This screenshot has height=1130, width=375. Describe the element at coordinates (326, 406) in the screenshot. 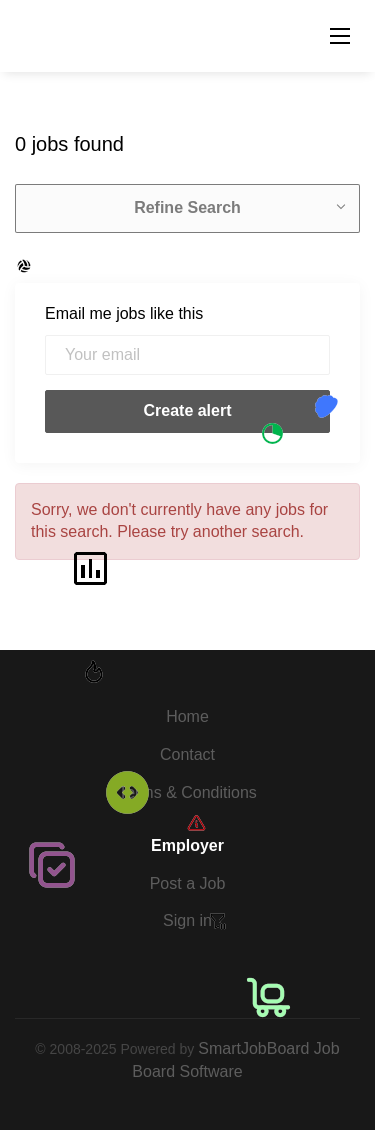

I see `browse asian cuisine or dumpling restaurants` at that location.